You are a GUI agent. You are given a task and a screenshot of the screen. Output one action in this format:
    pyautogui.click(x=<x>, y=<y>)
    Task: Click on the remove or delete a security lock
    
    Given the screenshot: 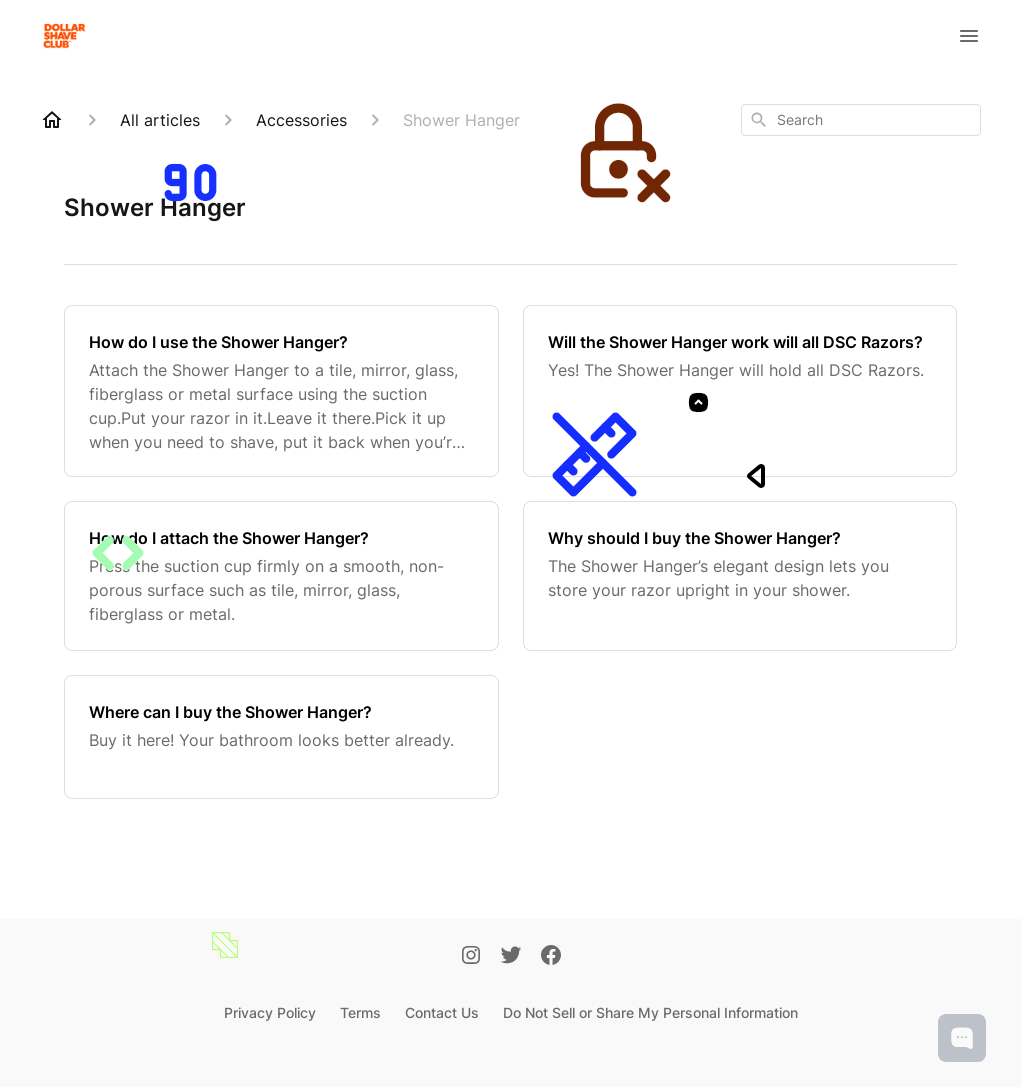 What is the action you would take?
    pyautogui.click(x=618, y=150)
    